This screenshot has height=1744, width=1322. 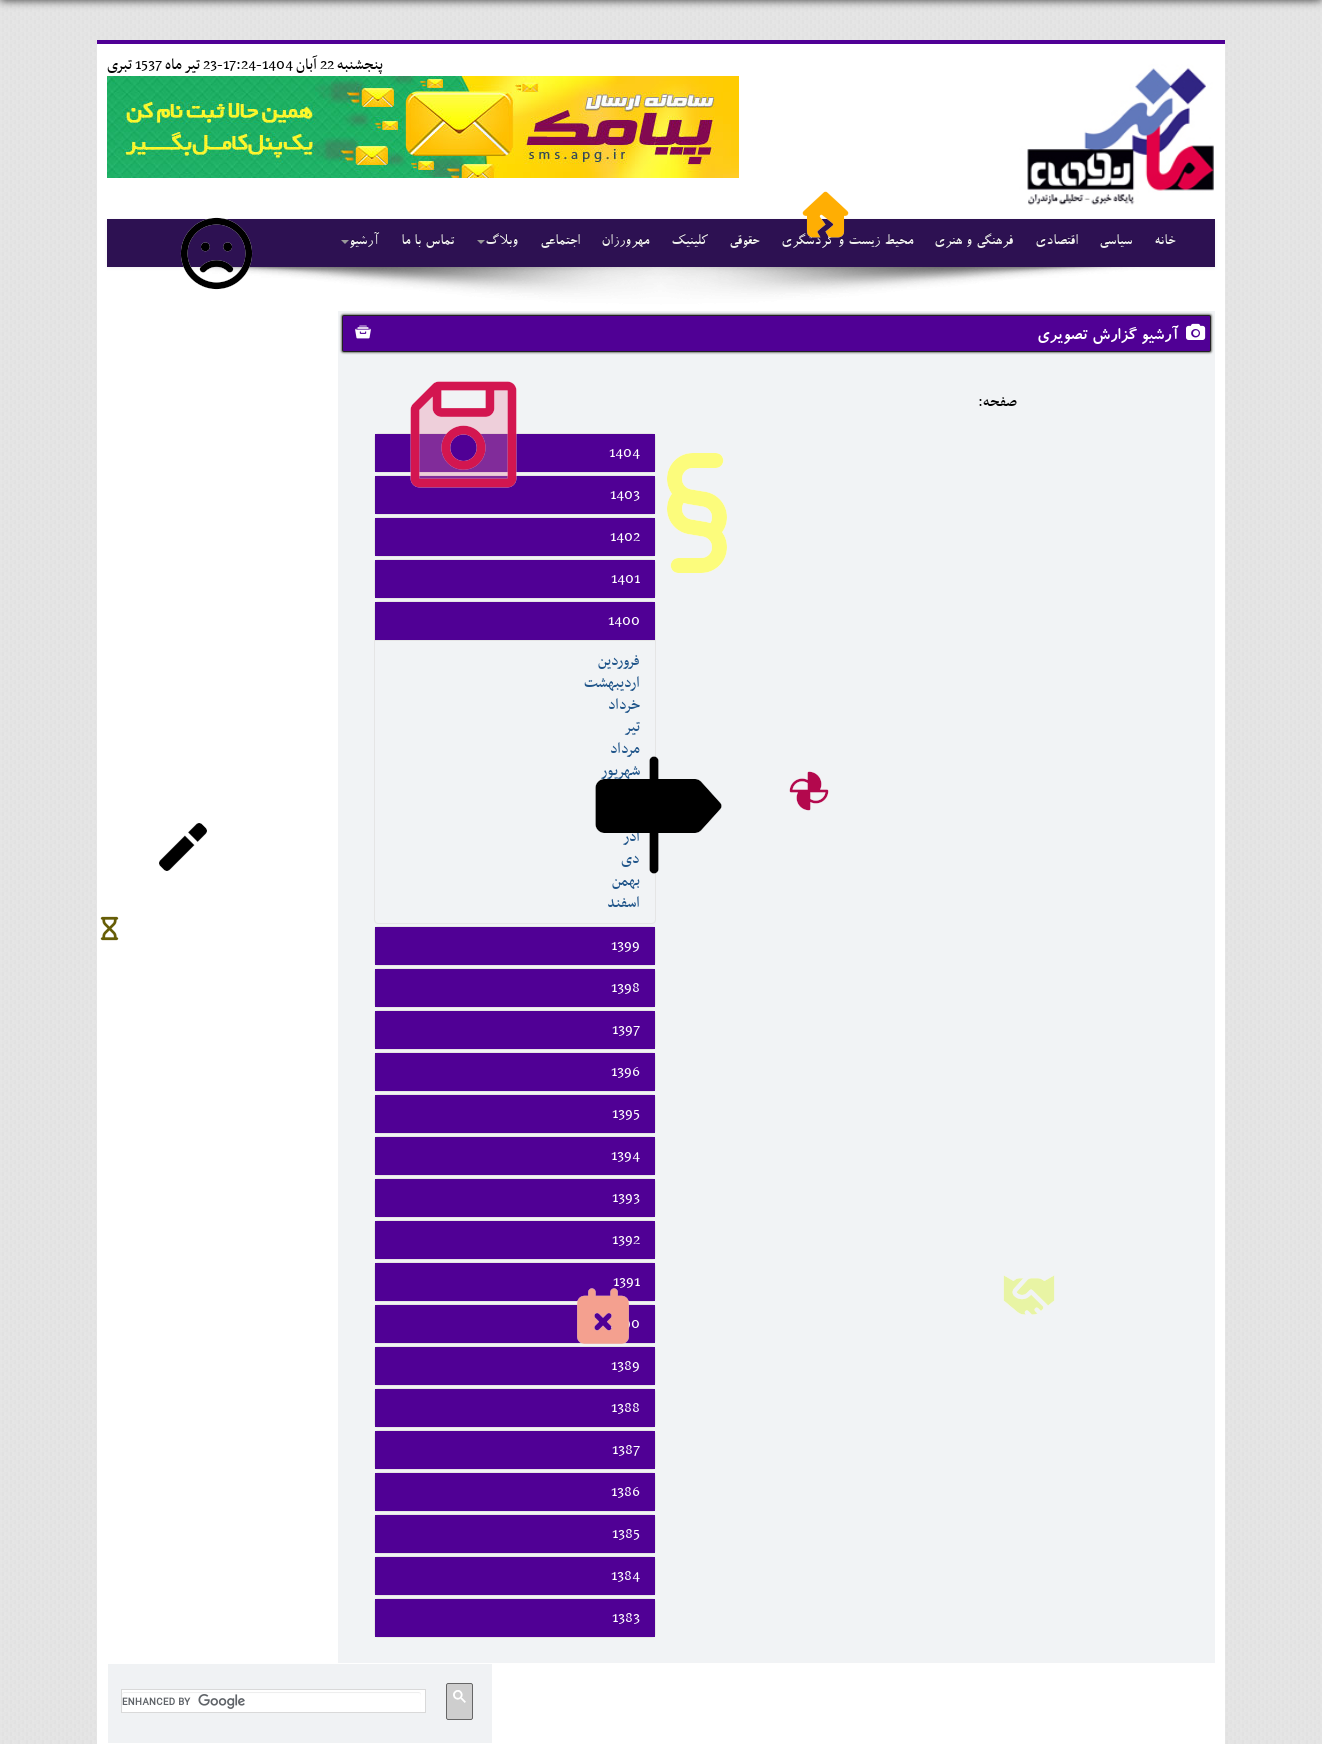 What do you see at coordinates (654, 815) in the screenshot?
I see `navigate to directions or wayfinding` at bounding box center [654, 815].